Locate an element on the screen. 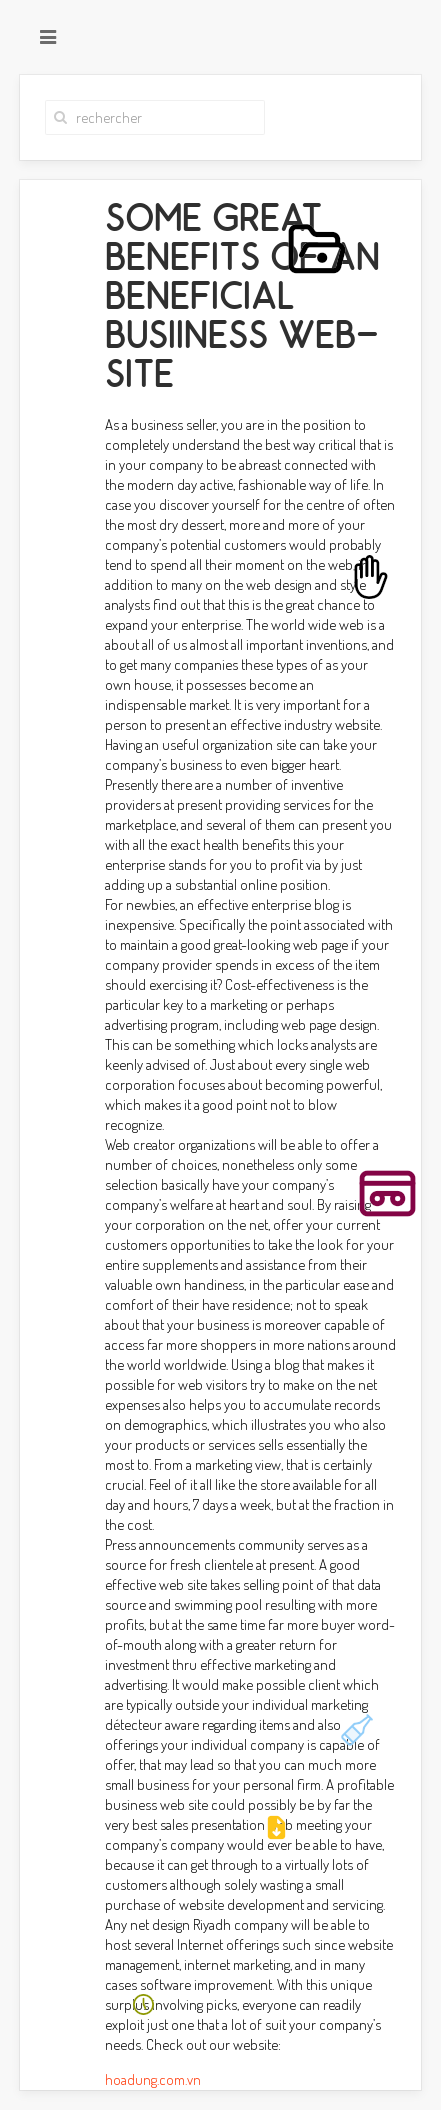 The height and width of the screenshot is (2110, 441). stop or halt an action is located at coordinates (371, 577).